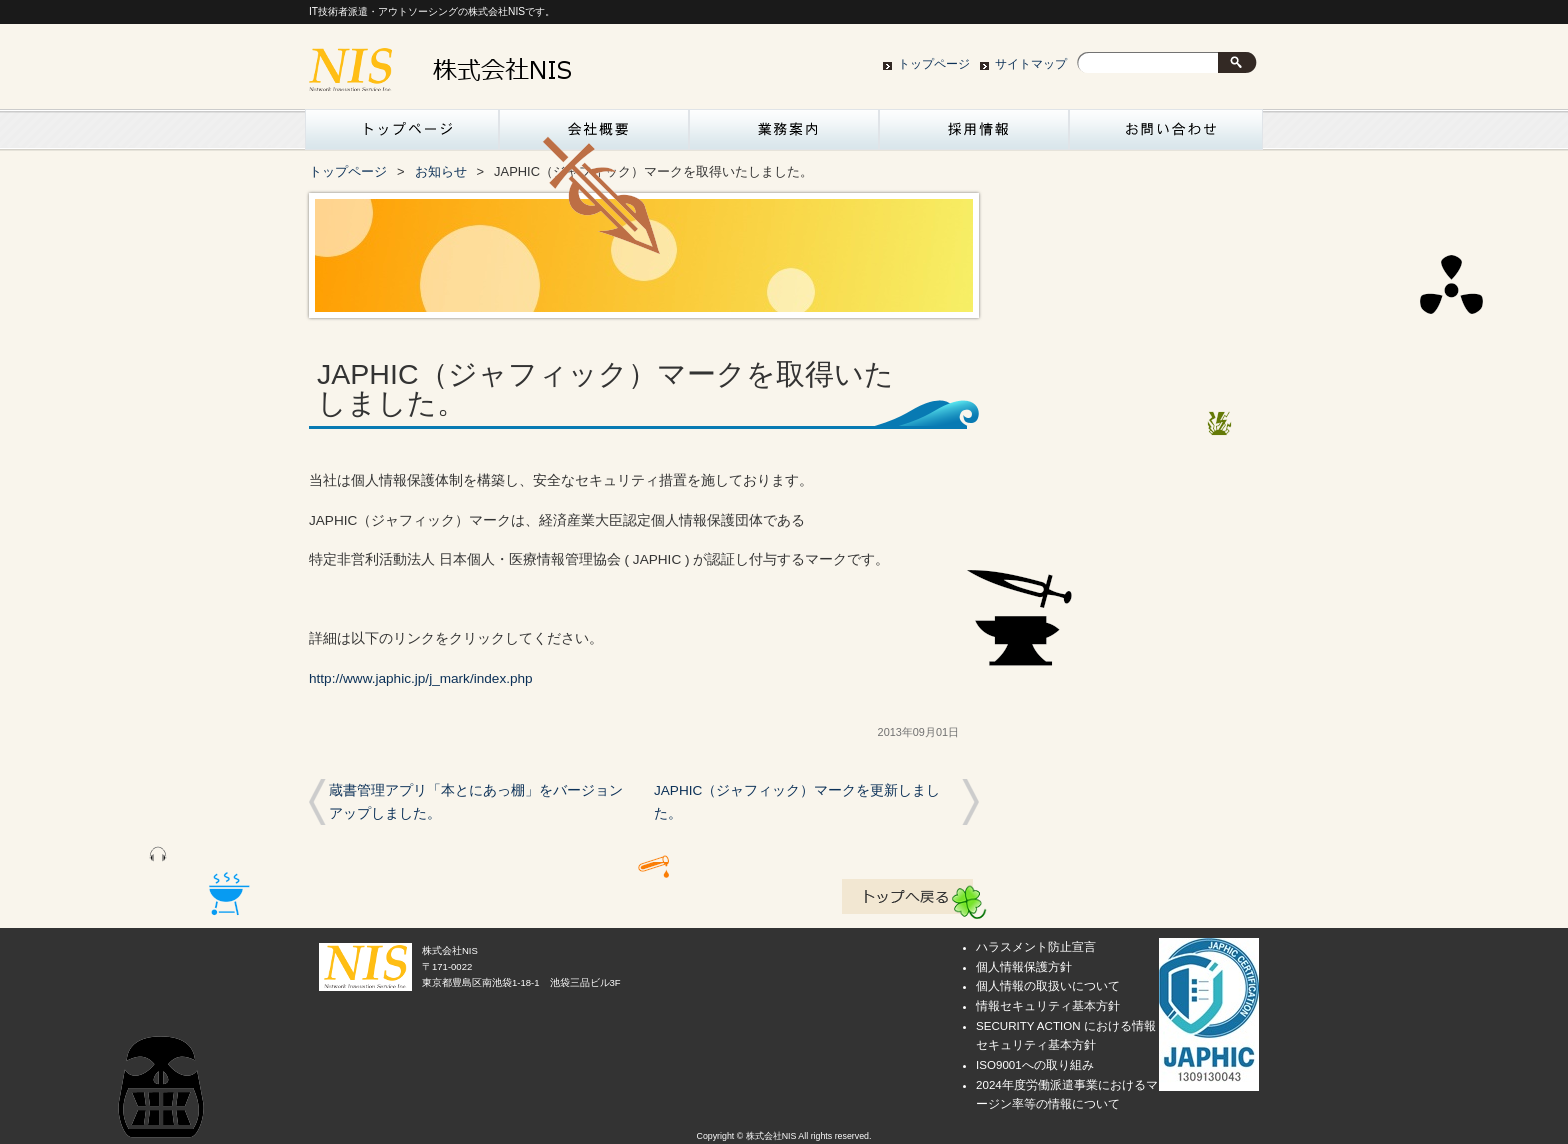 The height and width of the screenshot is (1144, 1568). What do you see at coordinates (158, 854) in the screenshot?
I see `listen to audio or music` at bounding box center [158, 854].